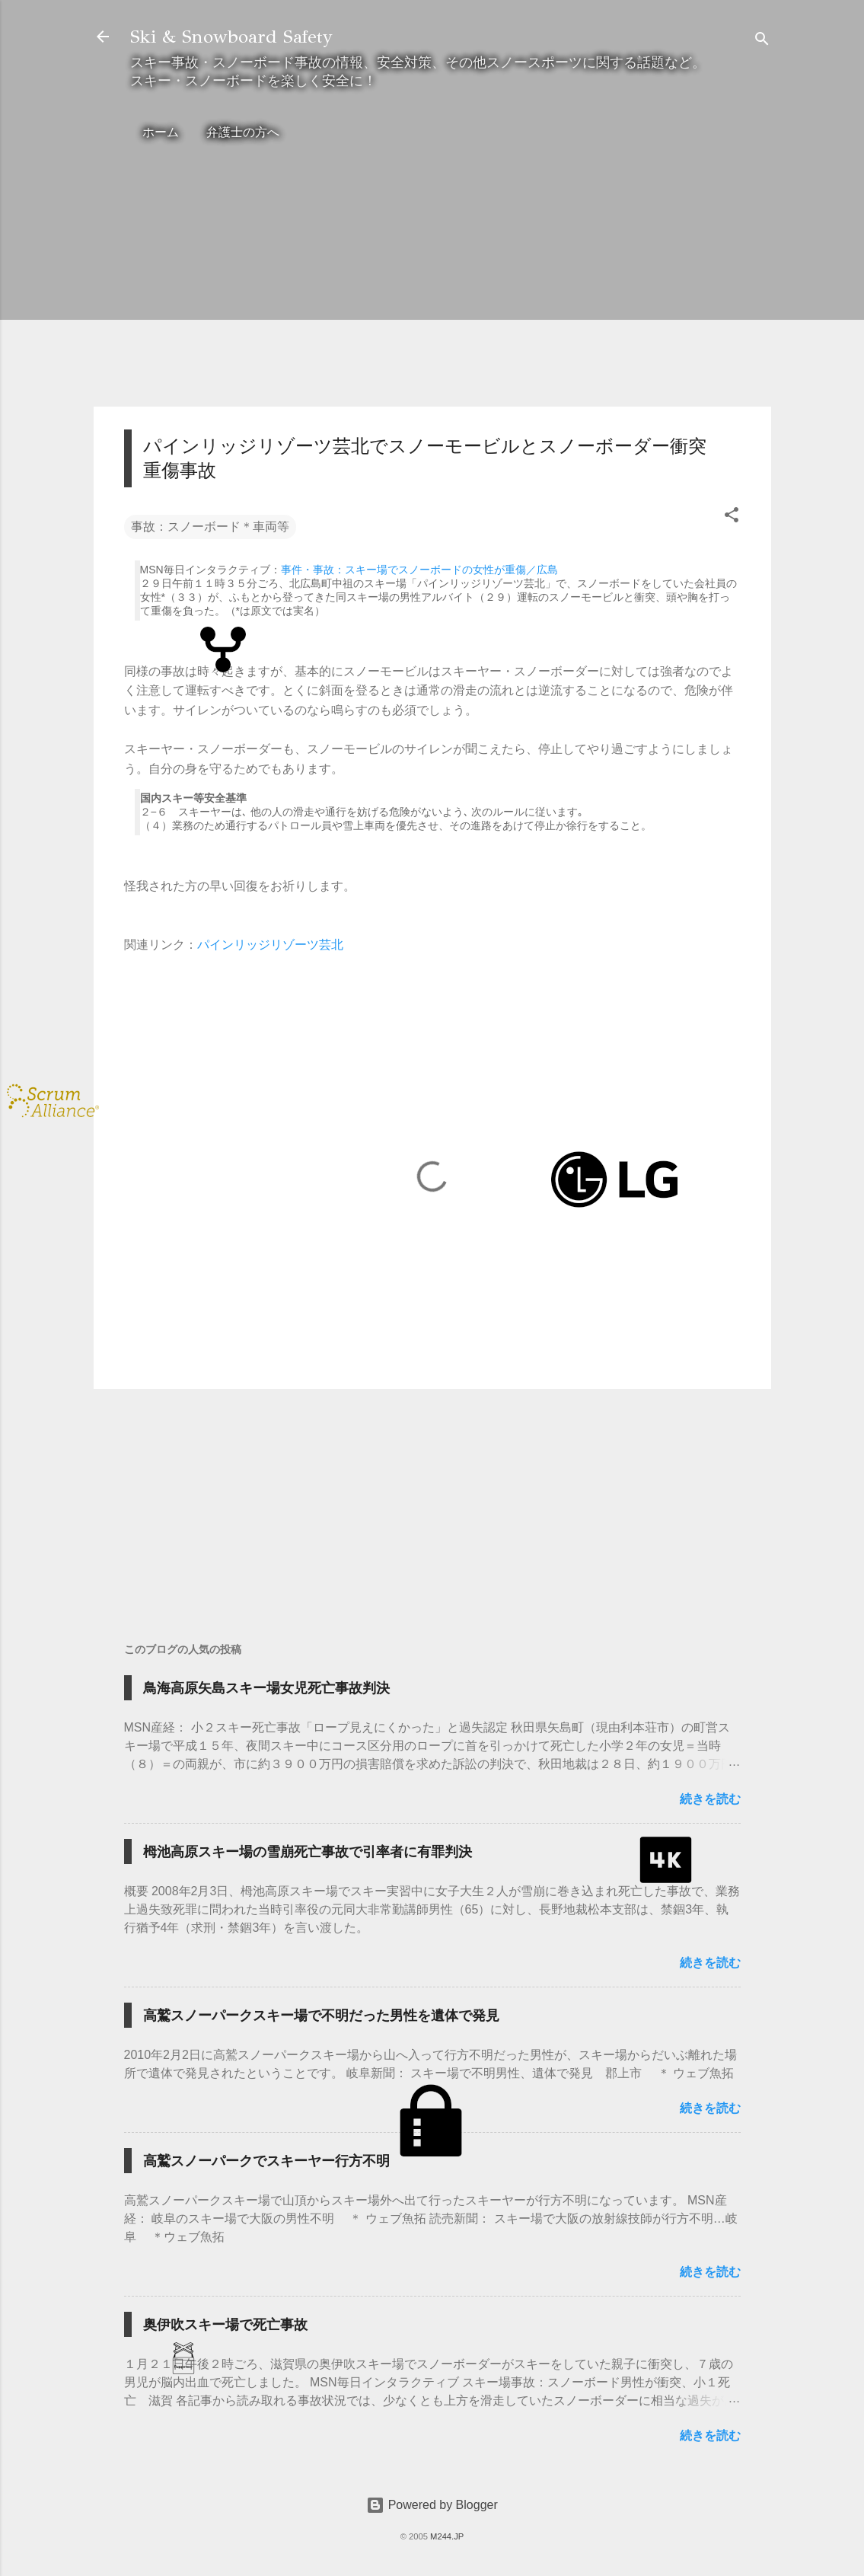  What do you see at coordinates (183, 2358) in the screenshot?
I see `puppeteer browser automation library logo` at bounding box center [183, 2358].